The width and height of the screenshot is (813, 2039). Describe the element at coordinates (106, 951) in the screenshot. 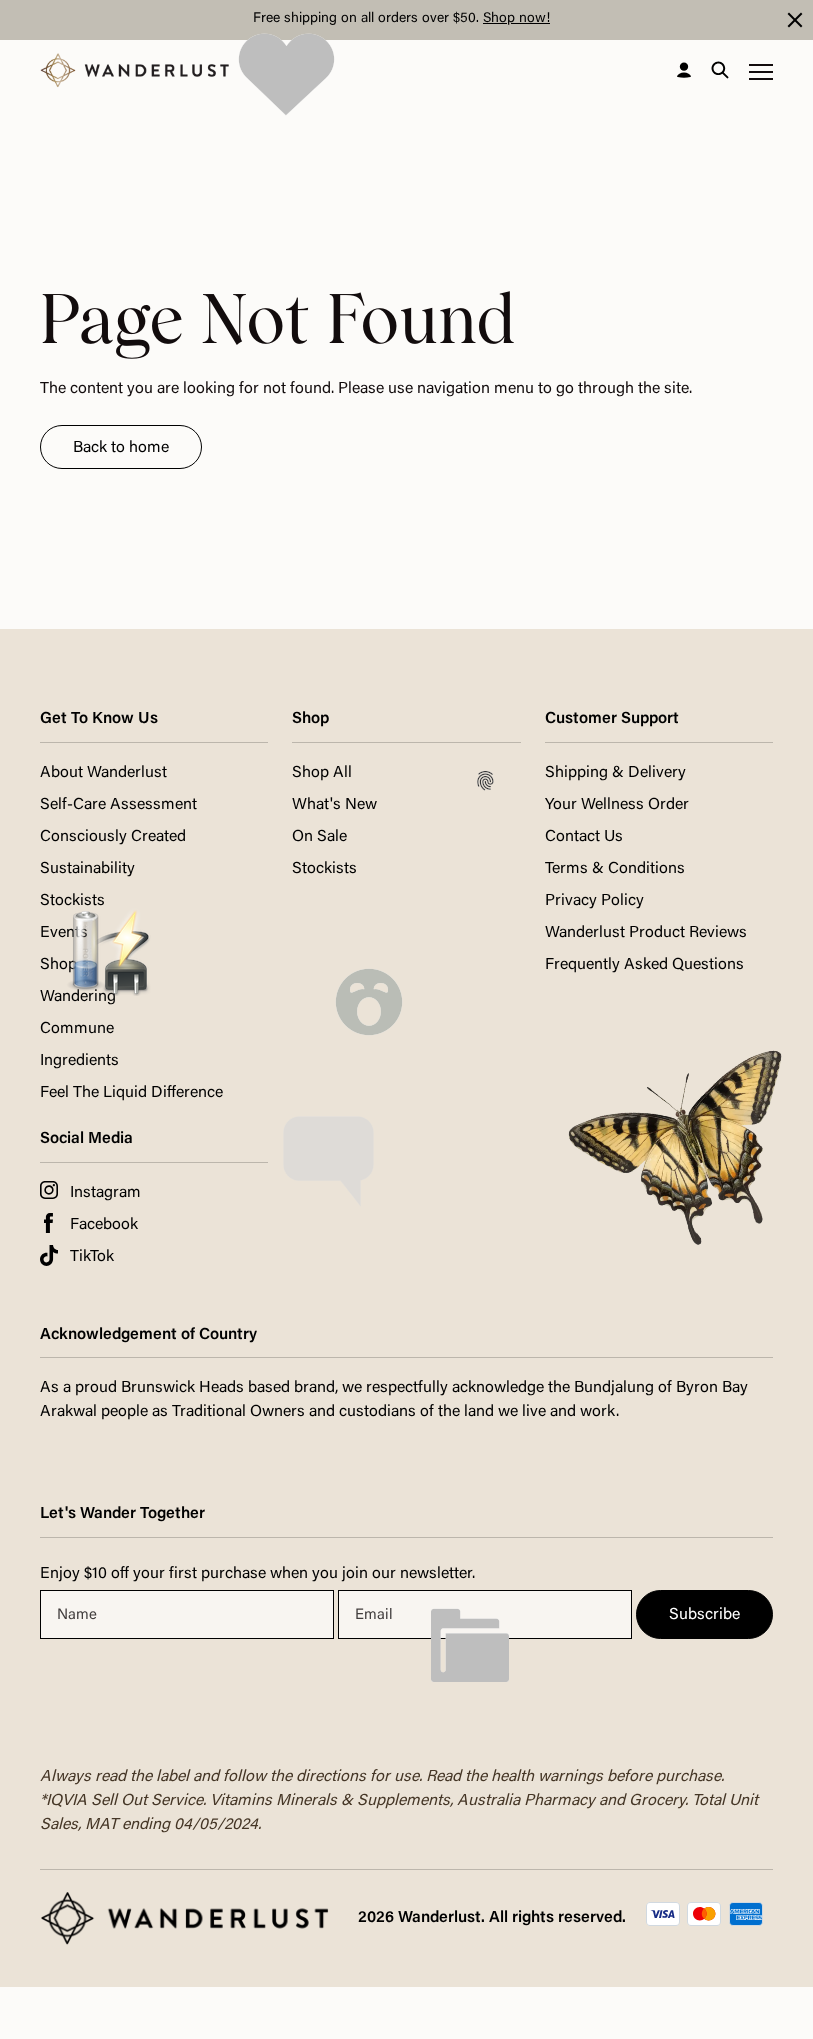

I see `indicates battery is low but currently charging` at that location.